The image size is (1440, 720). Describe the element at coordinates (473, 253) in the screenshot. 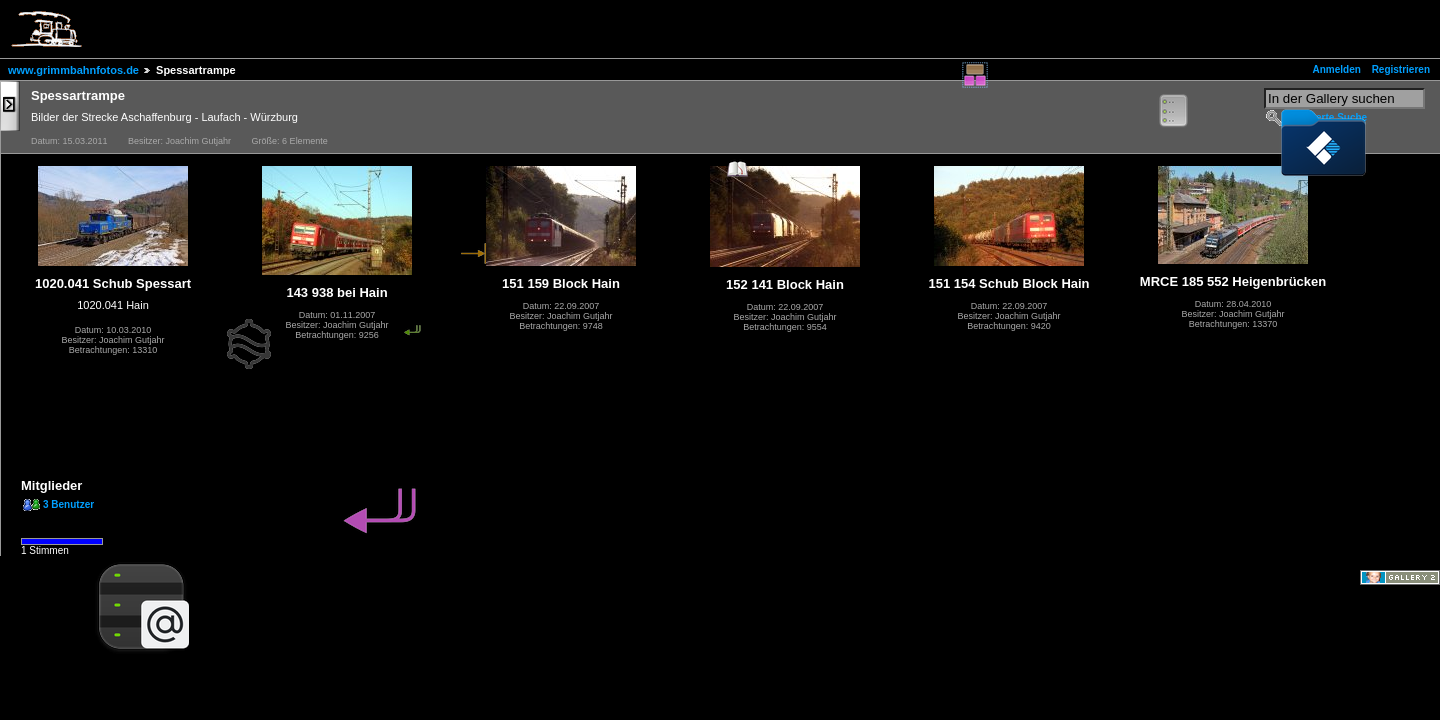

I see `go to the last item in a list or sequence` at that location.